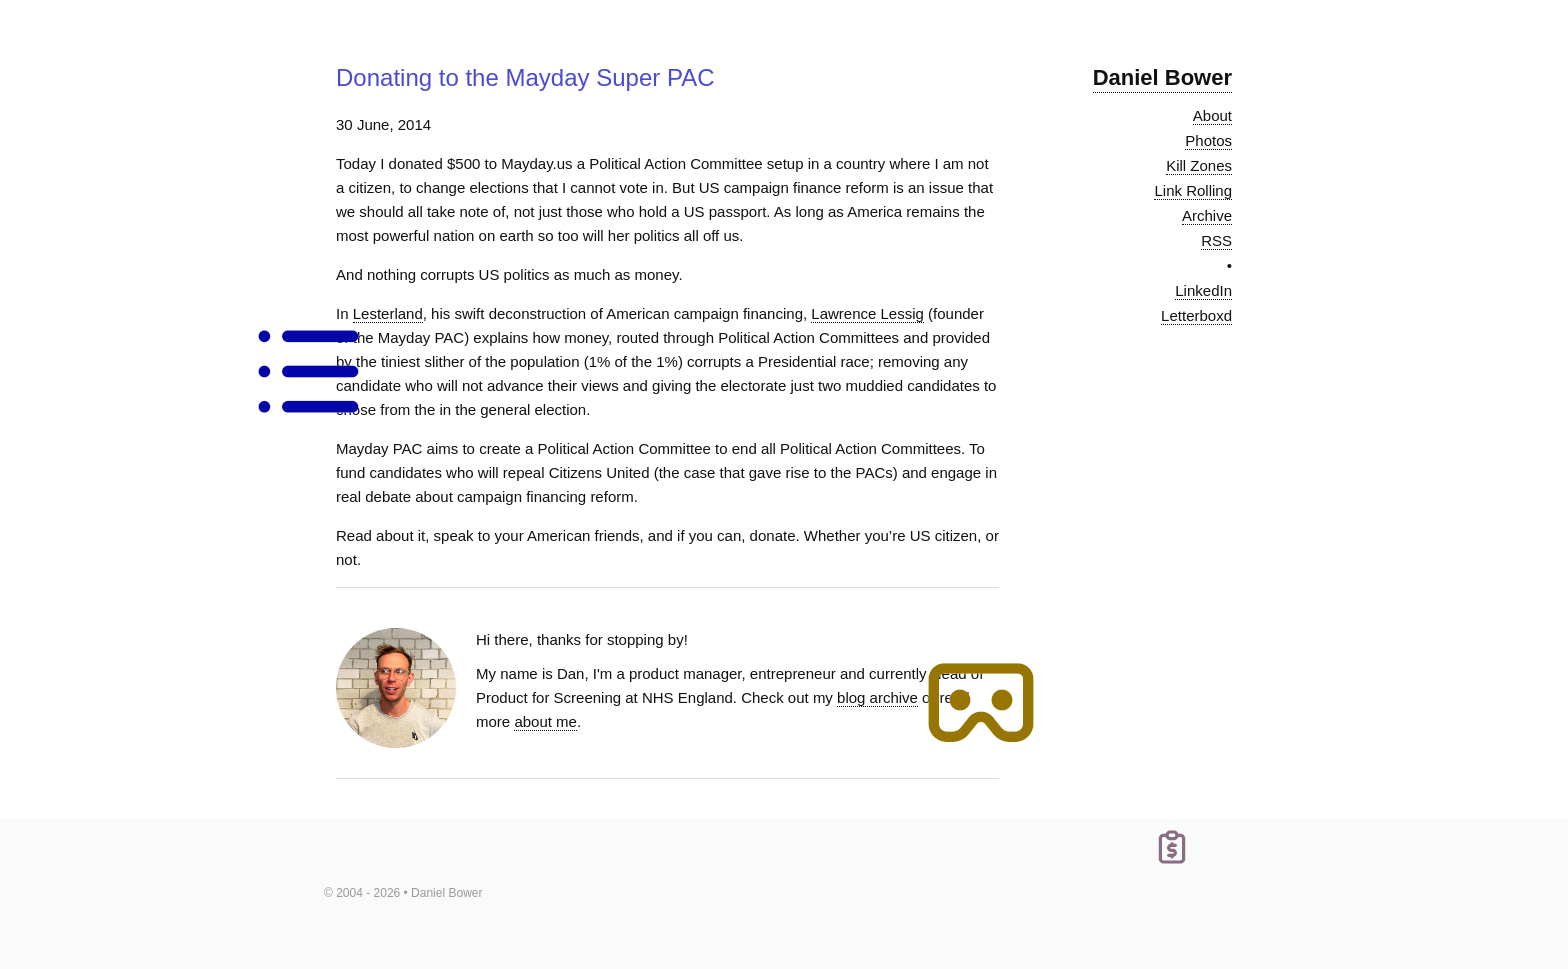 The height and width of the screenshot is (969, 1568). Describe the element at coordinates (1172, 847) in the screenshot. I see `view financial report` at that location.